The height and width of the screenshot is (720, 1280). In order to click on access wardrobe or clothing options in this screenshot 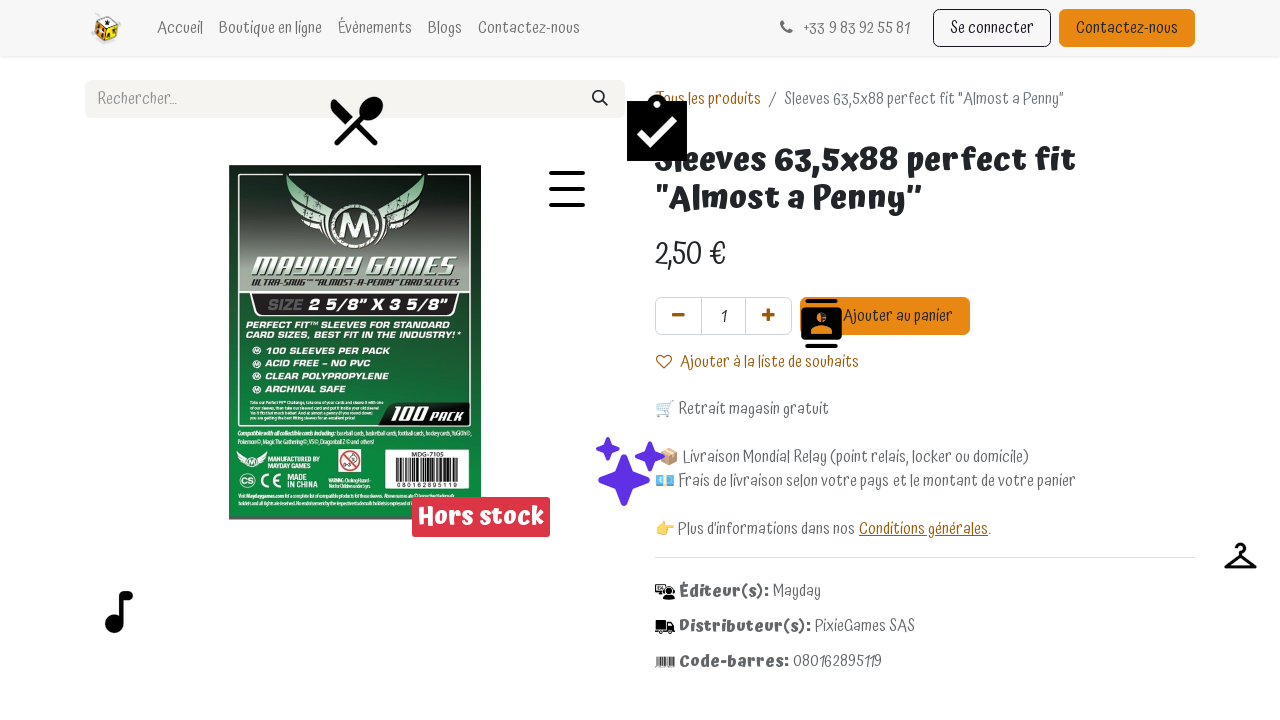, I will do `click(1240, 555)`.